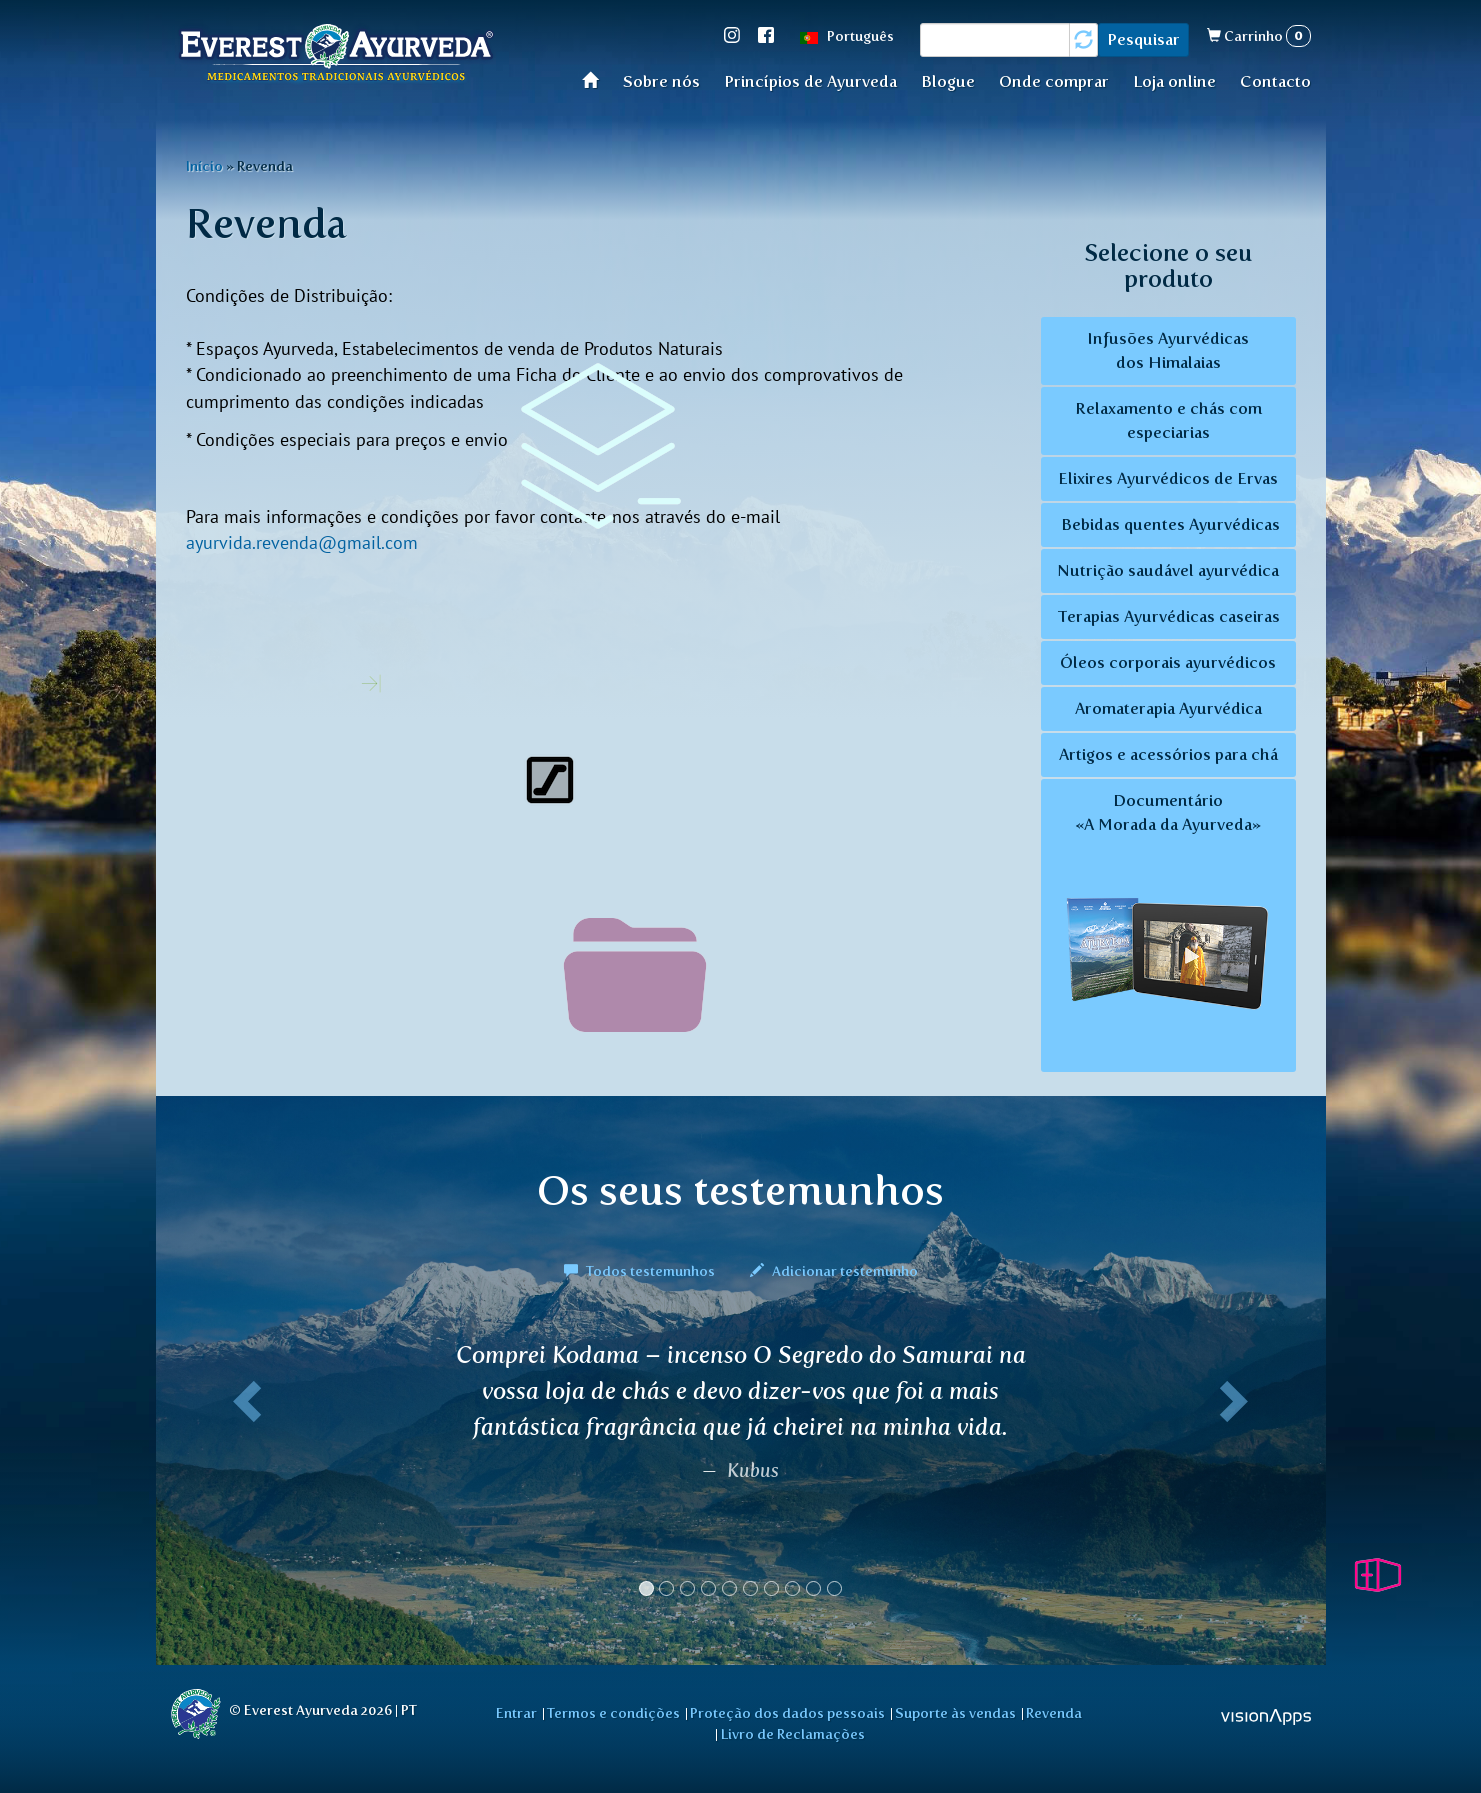 This screenshot has height=1793, width=1481. Describe the element at coordinates (371, 683) in the screenshot. I see `go to end or last item` at that location.